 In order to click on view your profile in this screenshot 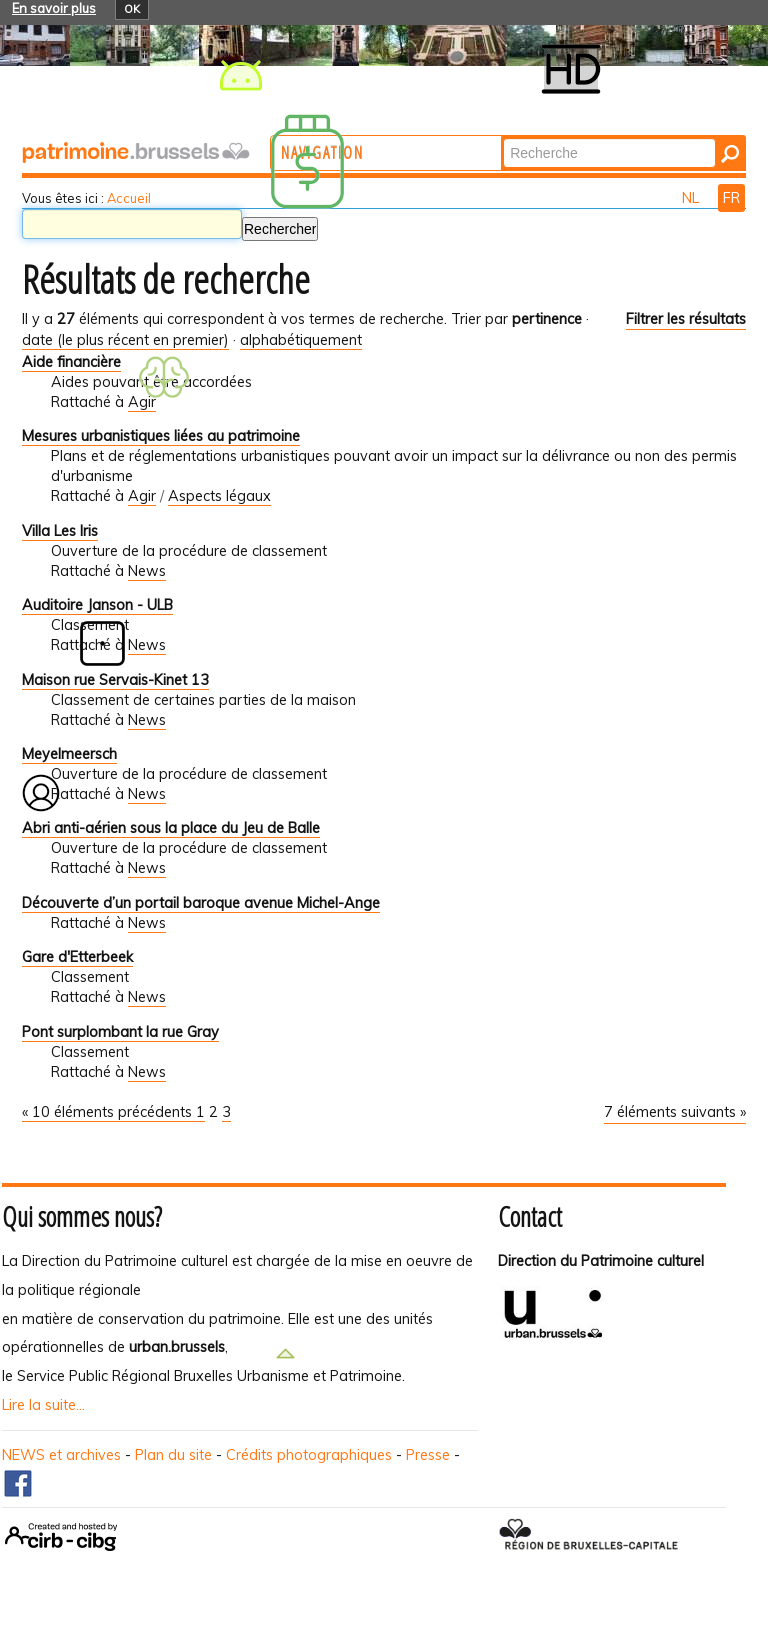, I will do `click(41, 793)`.